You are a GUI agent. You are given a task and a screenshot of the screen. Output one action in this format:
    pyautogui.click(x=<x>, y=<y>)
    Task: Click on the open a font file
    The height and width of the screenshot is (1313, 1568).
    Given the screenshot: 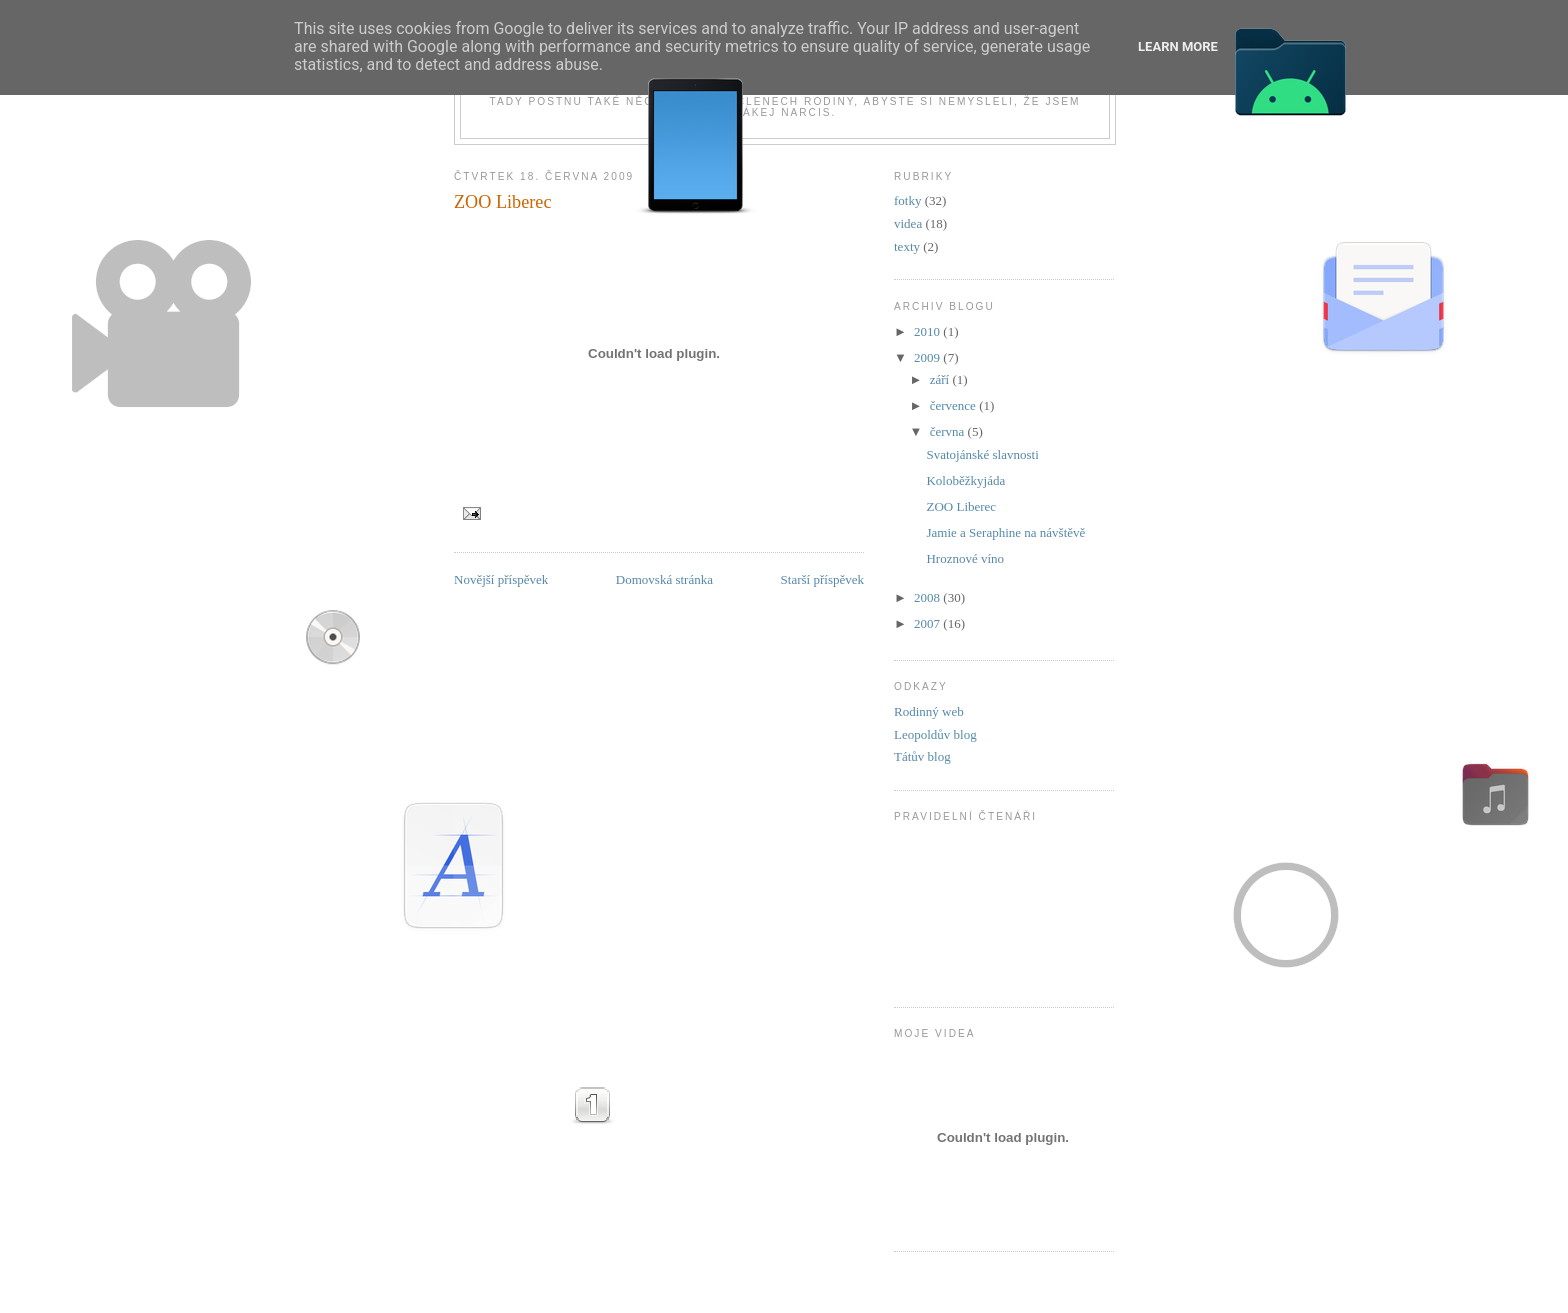 What is the action you would take?
    pyautogui.click(x=453, y=865)
    